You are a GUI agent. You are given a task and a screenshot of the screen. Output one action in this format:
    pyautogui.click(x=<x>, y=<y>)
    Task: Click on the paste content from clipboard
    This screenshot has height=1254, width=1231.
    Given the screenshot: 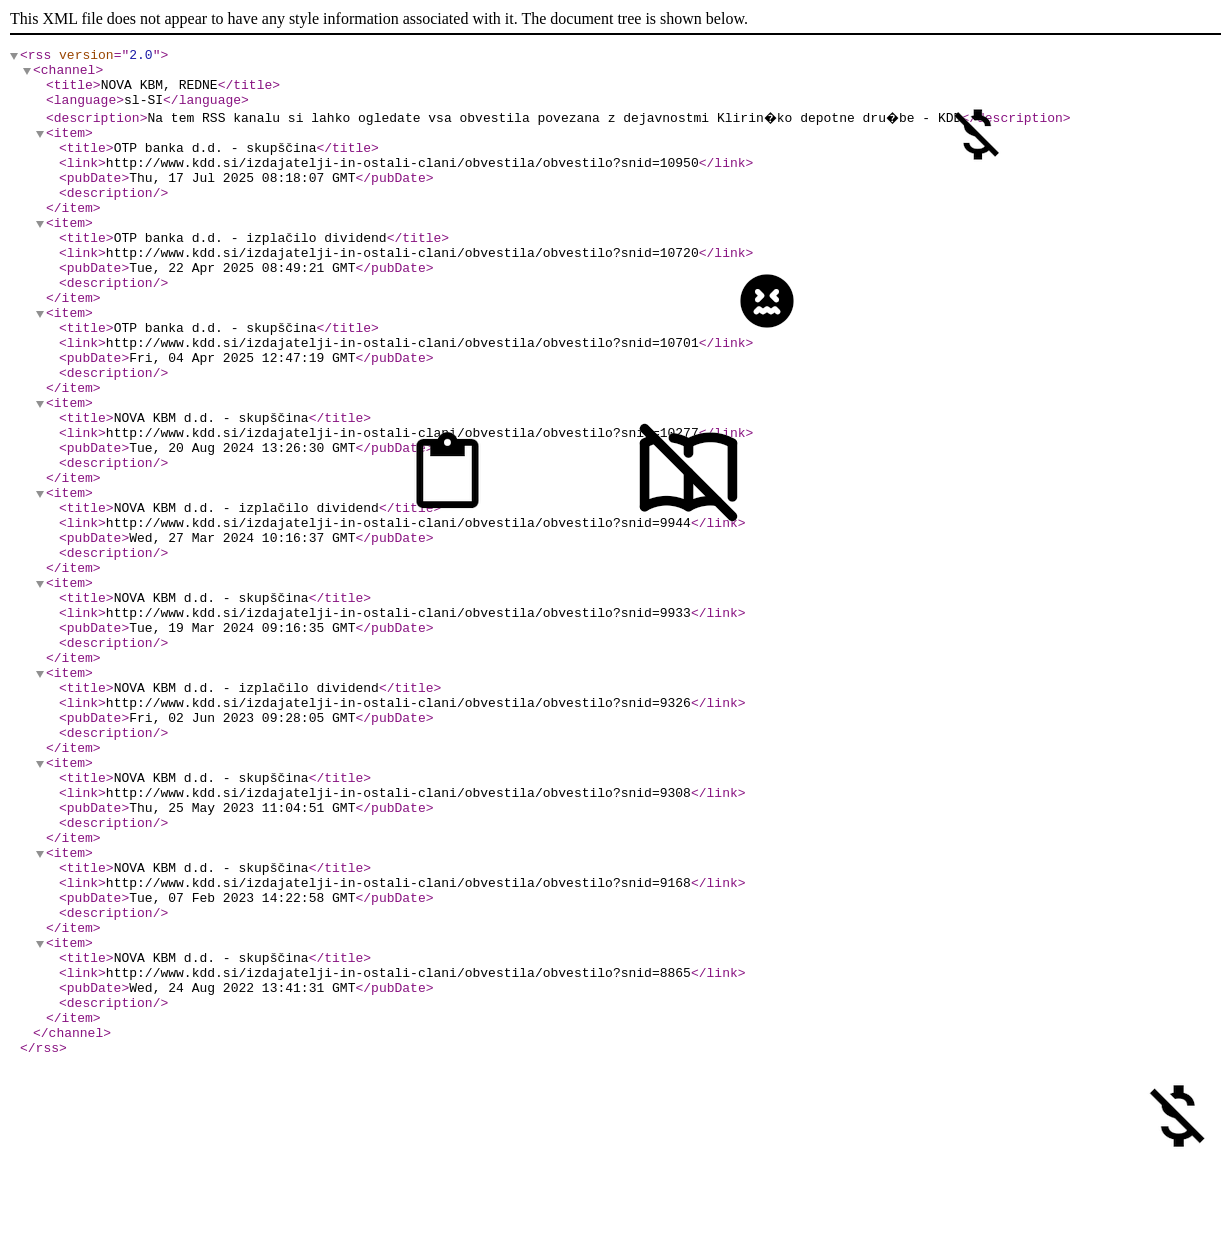 What is the action you would take?
    pyautogui.click(x=447, y=473)
    